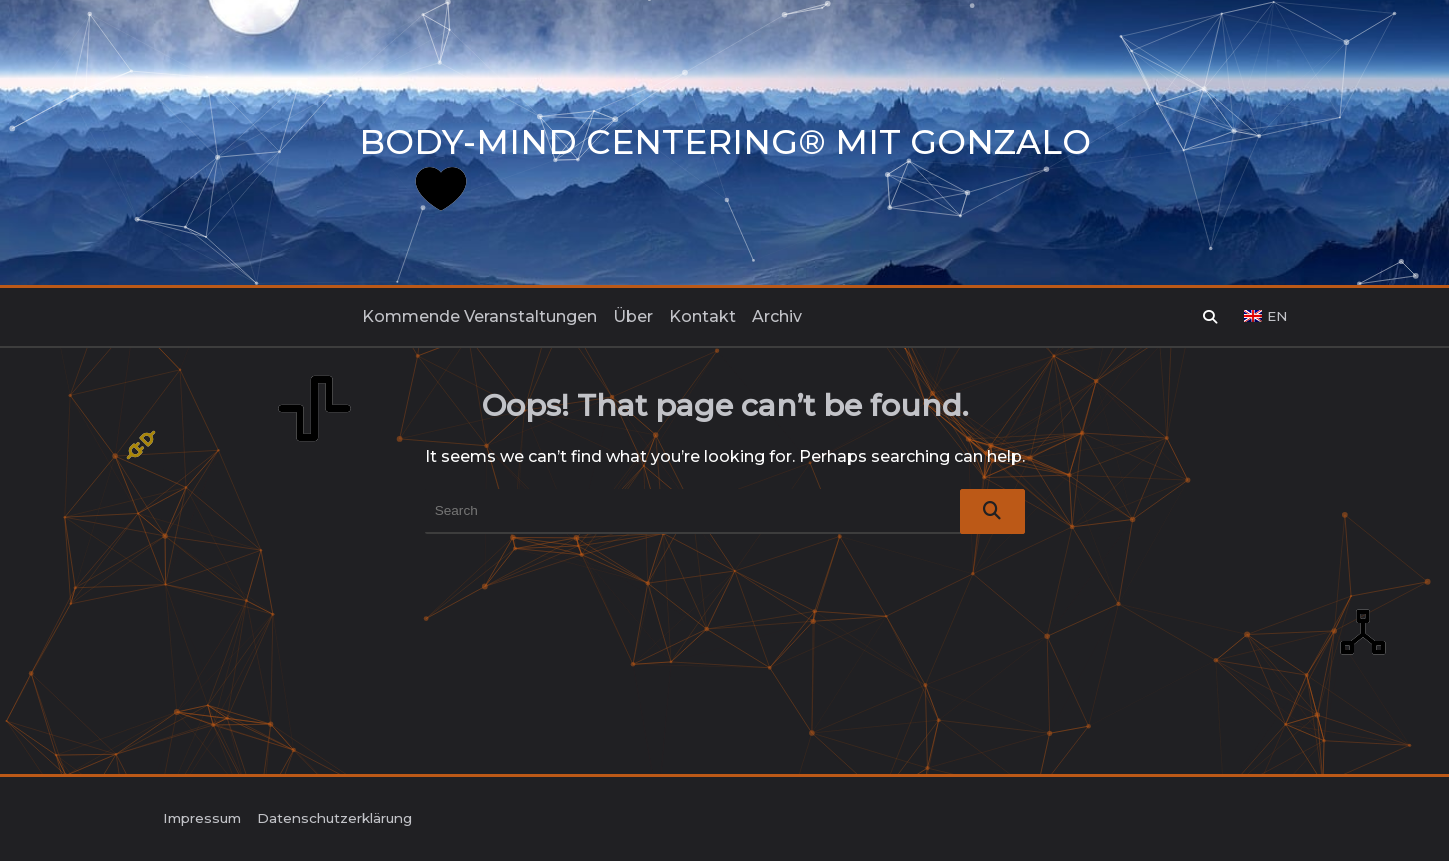 Image resolution: width=1449 pixels, height=861 pixels. Describe the element at coordinates (141, 445) in the screenshot. I see `indicates an active connection established` at that location.